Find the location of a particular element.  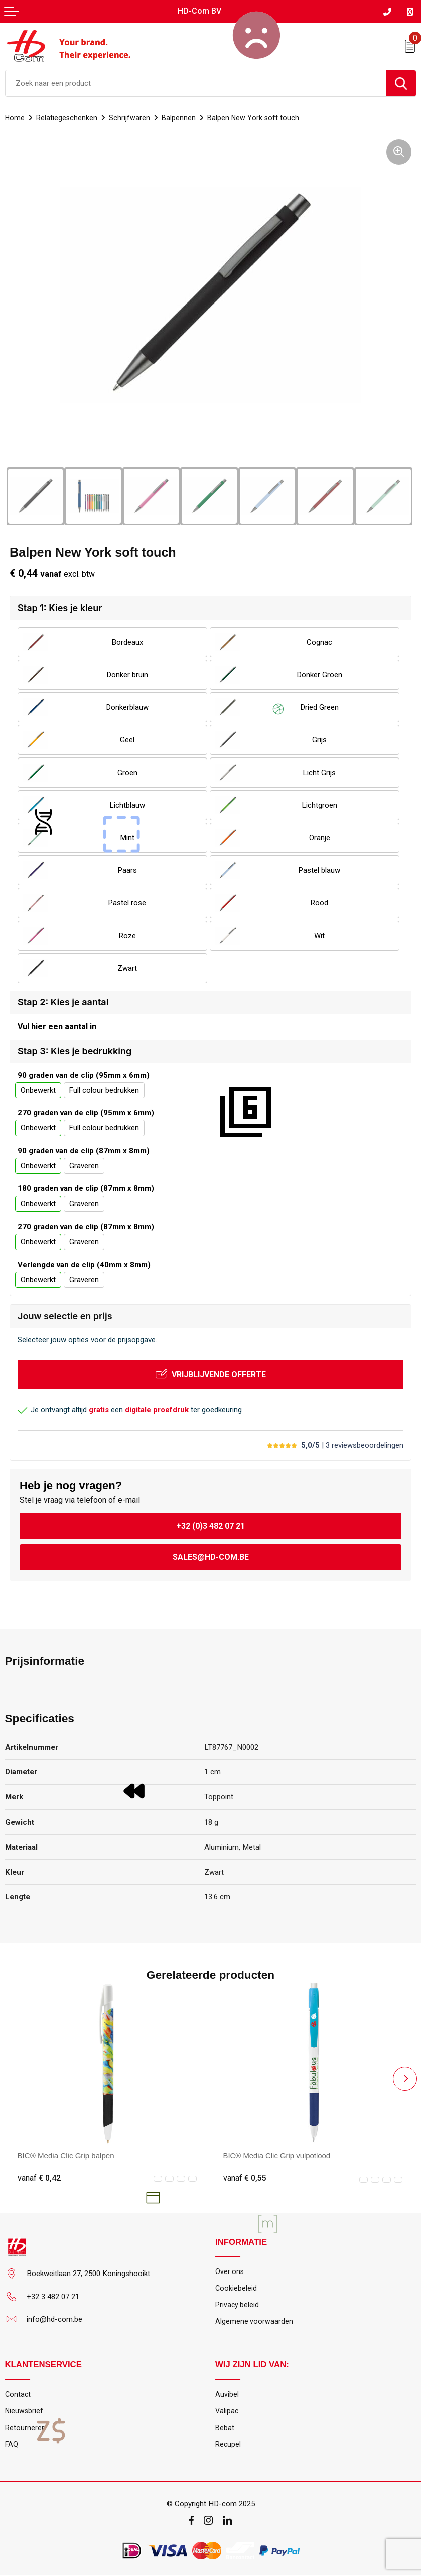

link to Matrix messaging platform is located at coordinates (267, 2224).